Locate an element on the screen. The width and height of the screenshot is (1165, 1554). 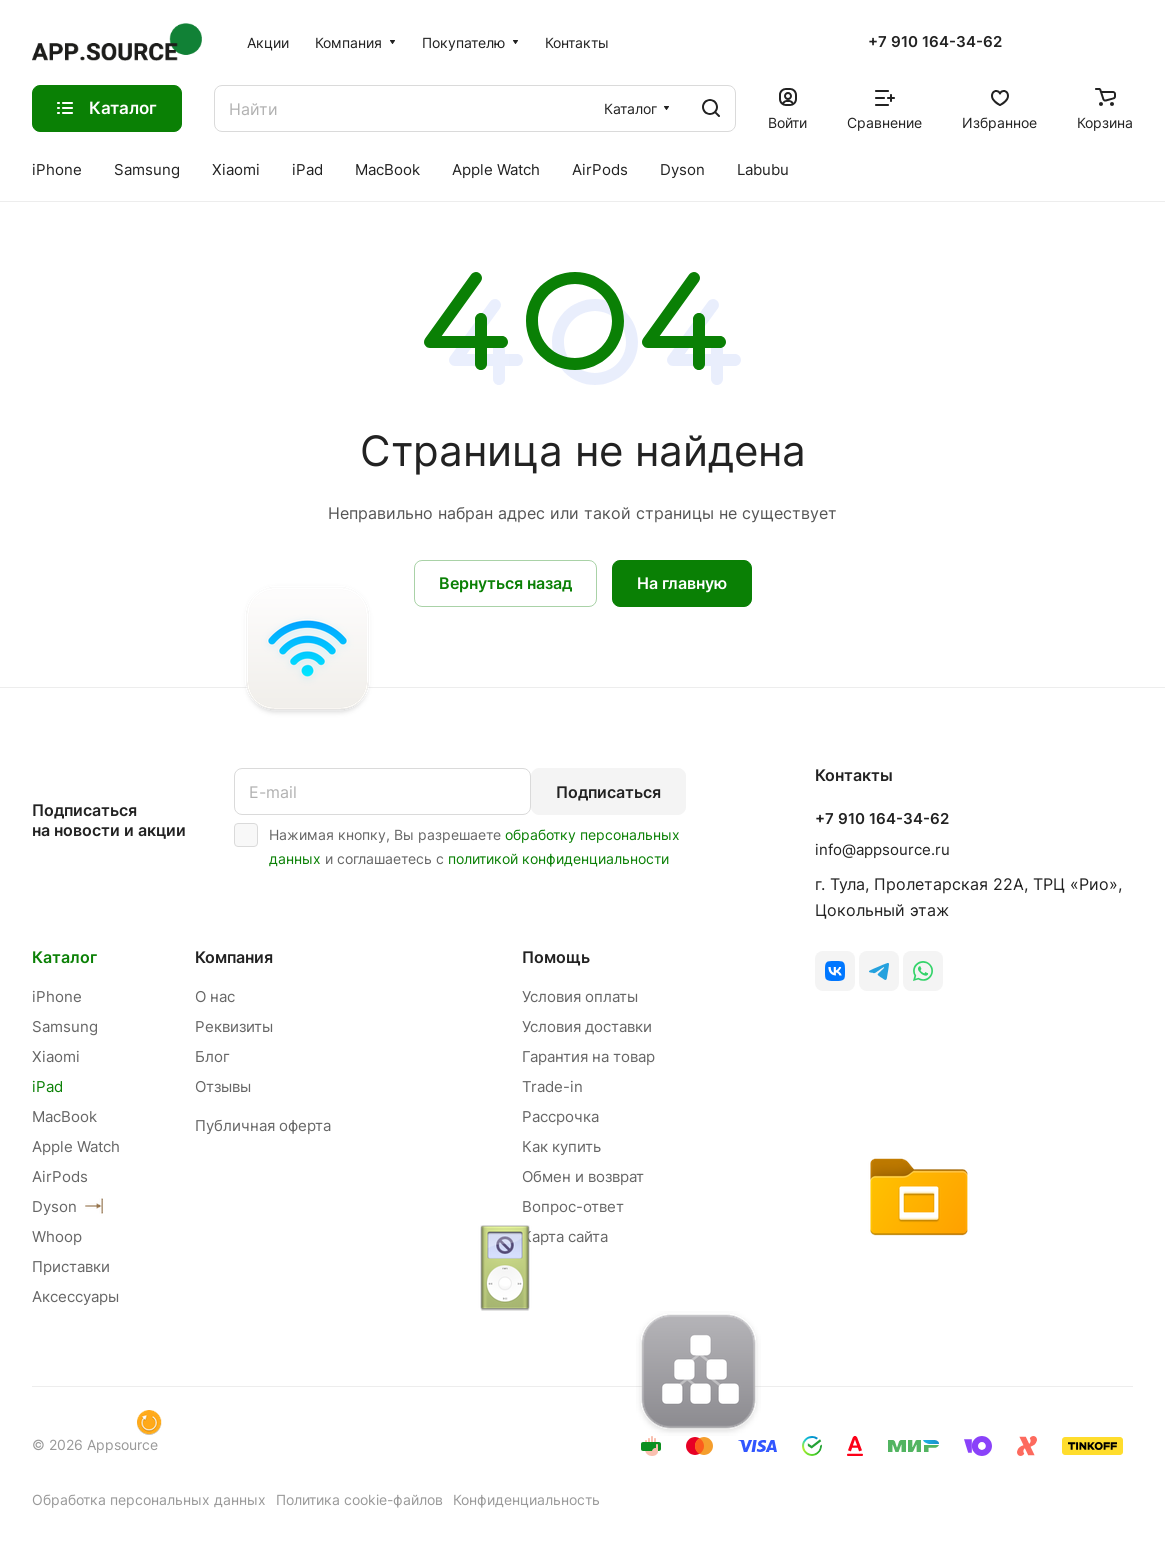
open folder containing google slides files is located at coordinates (918, 1199).